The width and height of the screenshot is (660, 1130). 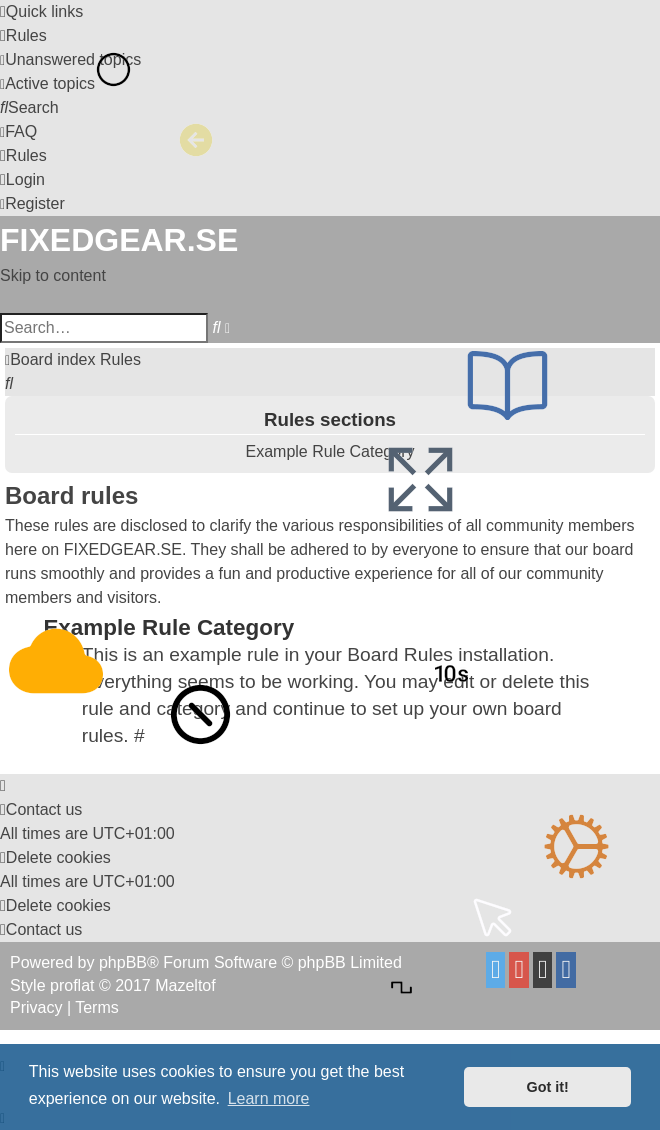 I want to click on go back to the previous screen, so click(x=196, y=140).